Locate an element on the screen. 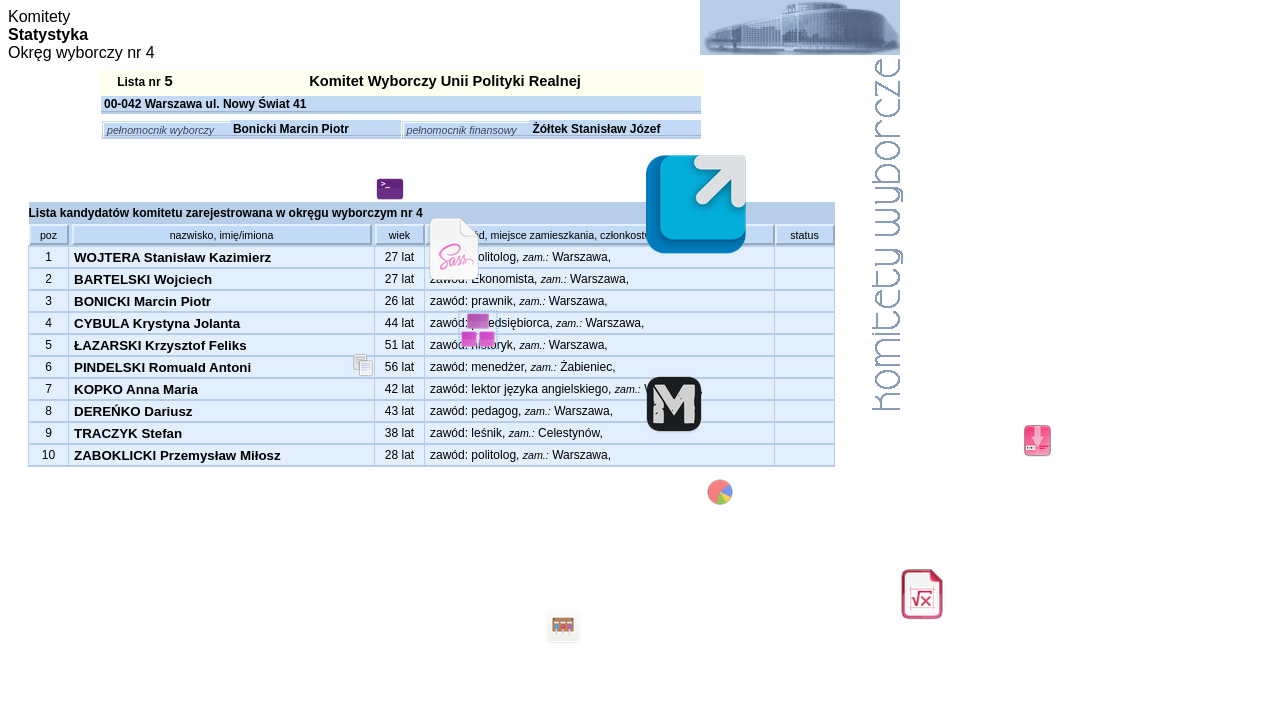 The width and height of the screenshot is (1280, 720). launch metro exodus game is located at coordinates (674, 404).